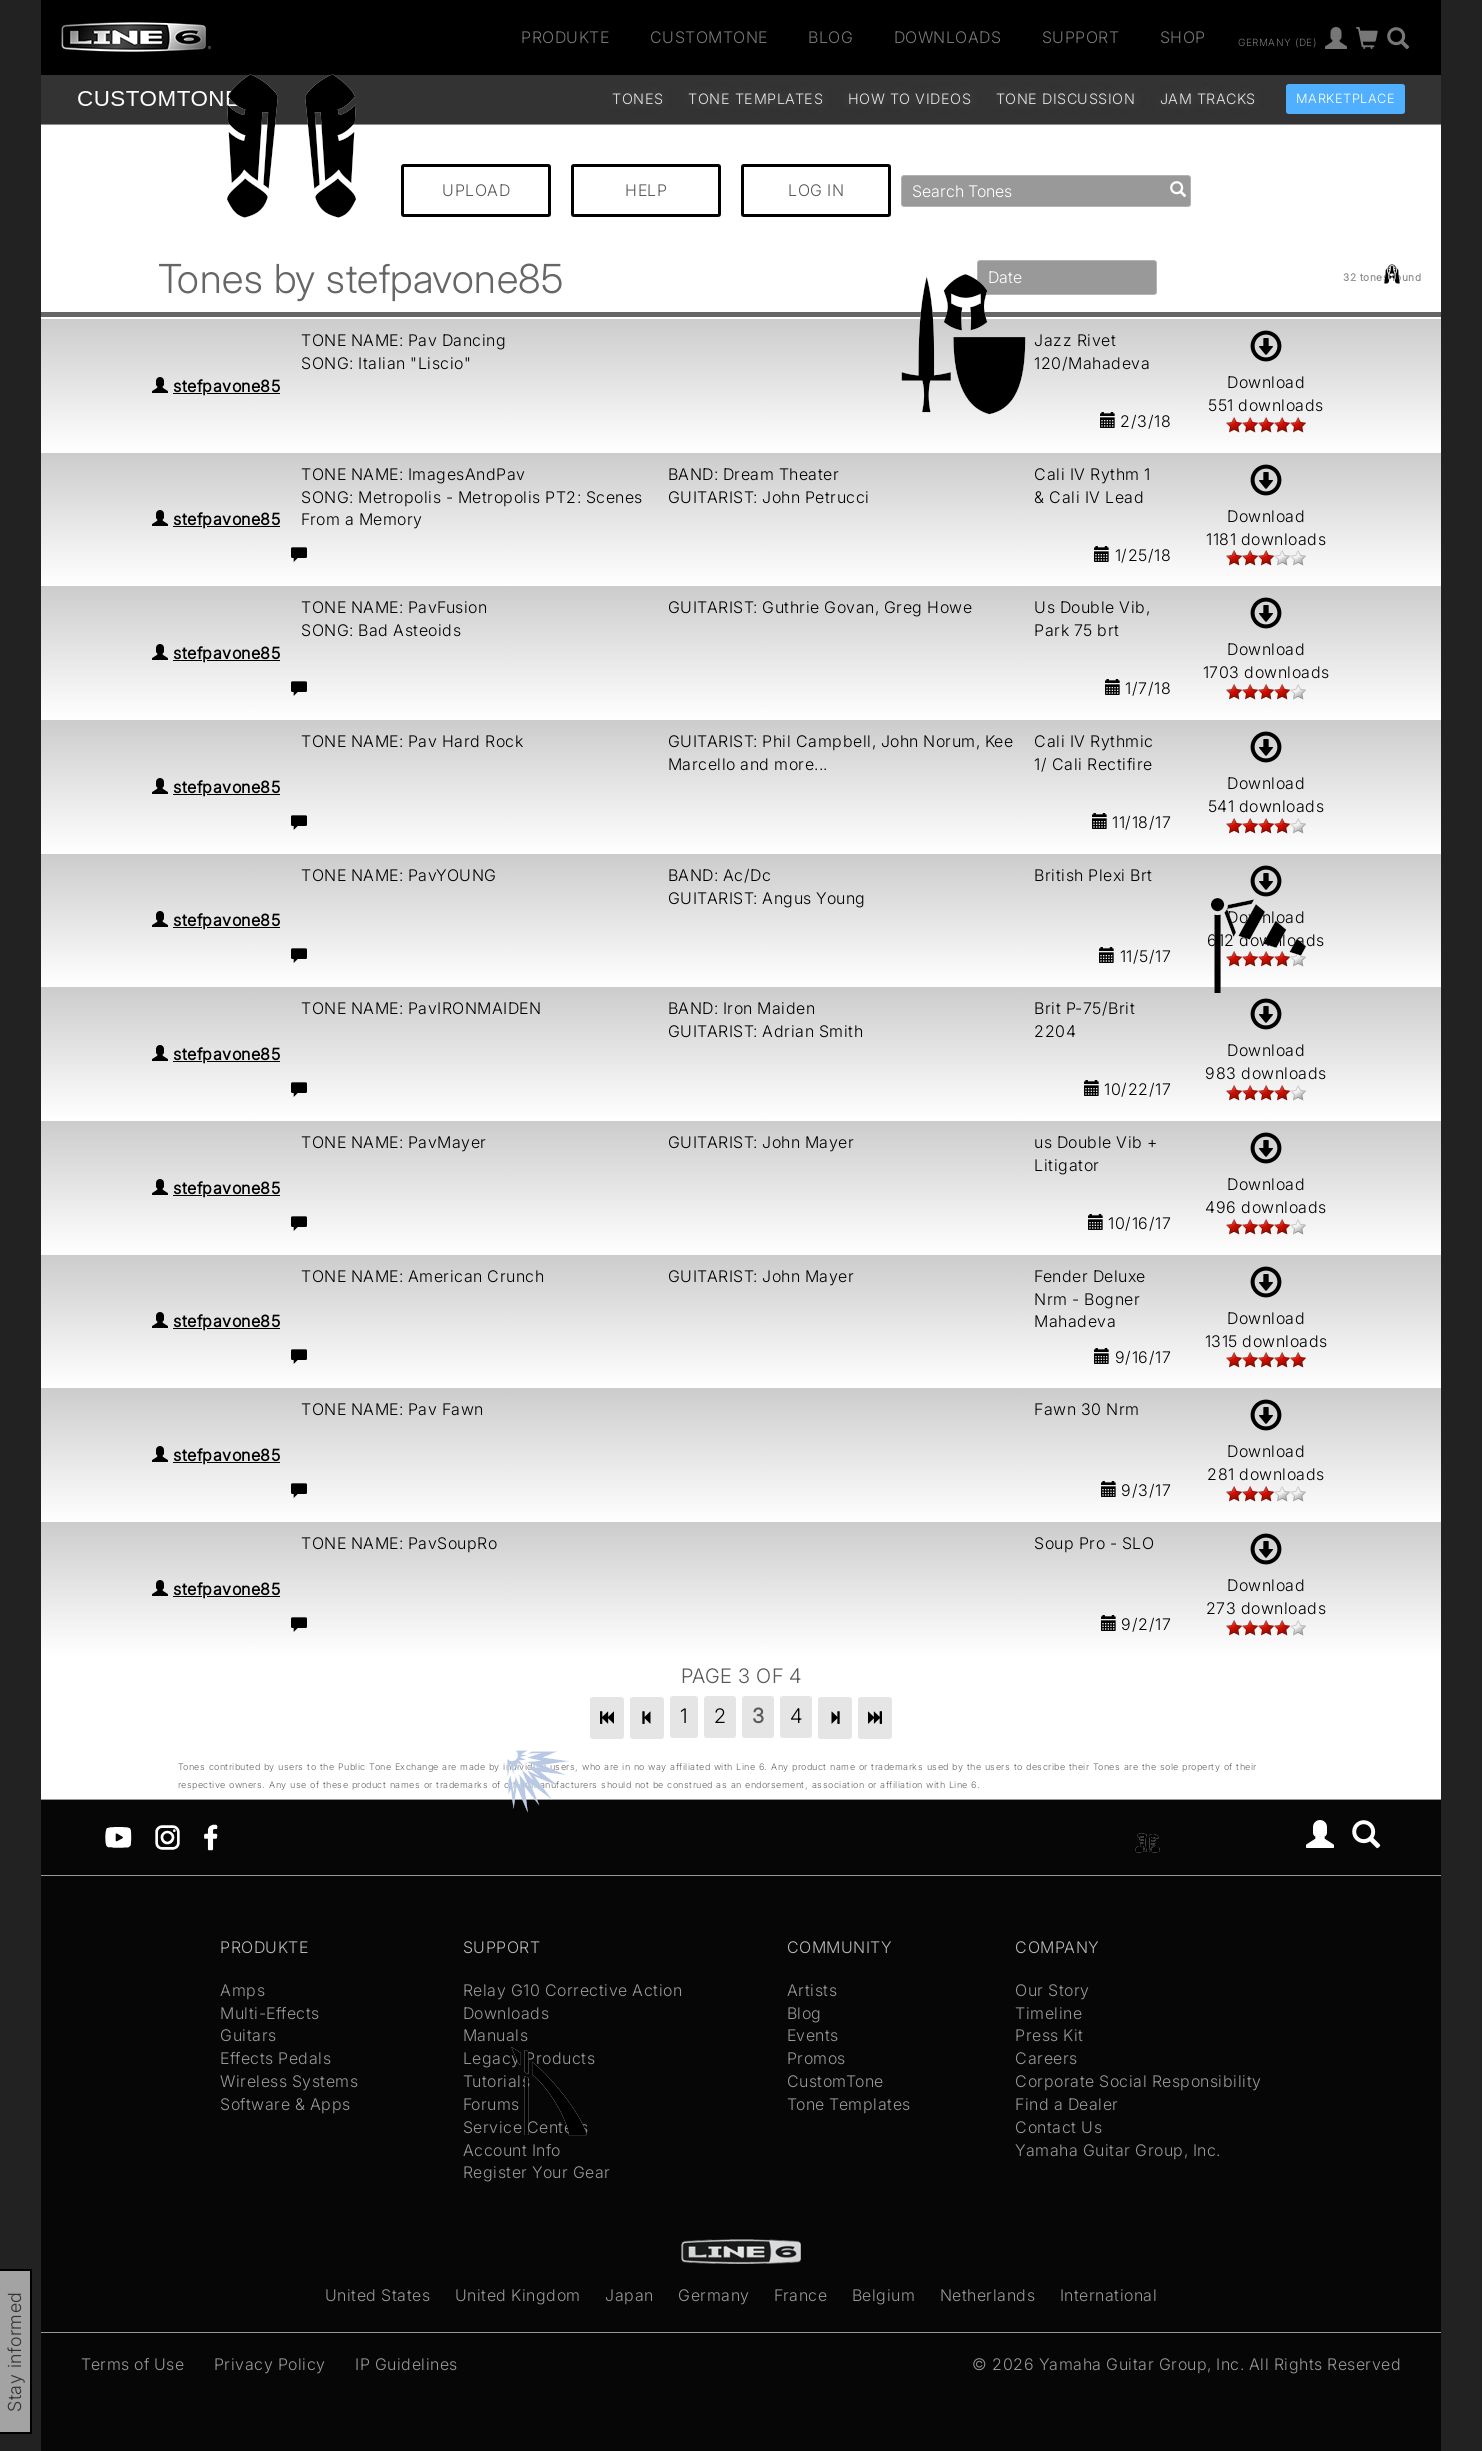 The width and height of the screenshot is (1482, 2451). I want to click on view current wind conditions, so click(1258, 945).